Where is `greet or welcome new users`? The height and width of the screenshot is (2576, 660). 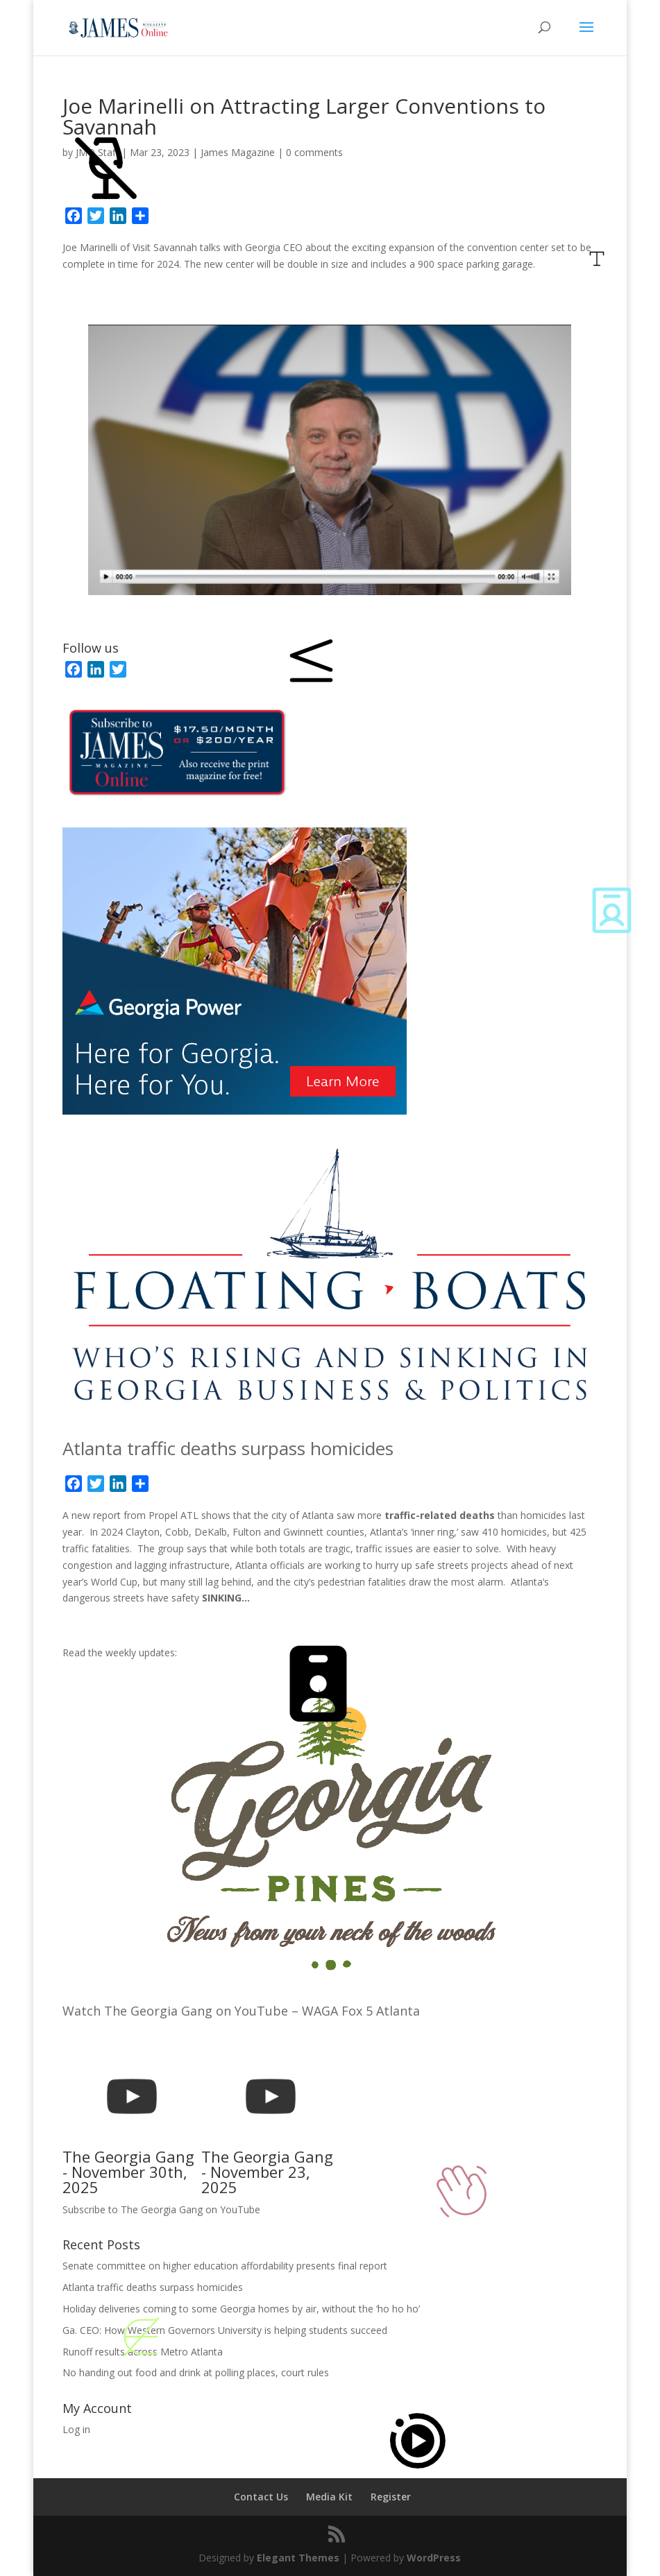 greet or welcome new users is located at coordinates (462, 2190).